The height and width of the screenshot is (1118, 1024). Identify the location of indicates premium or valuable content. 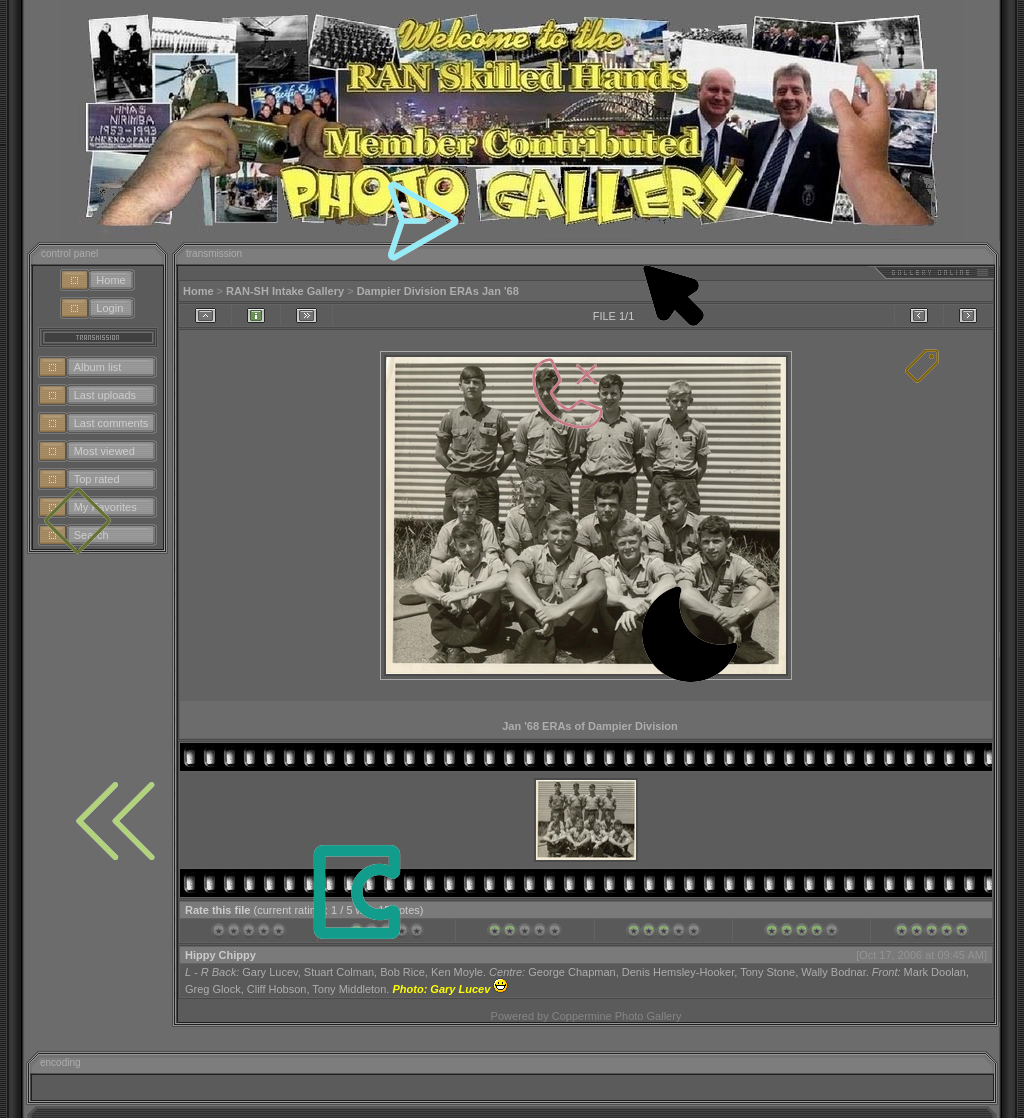
(77, 520).